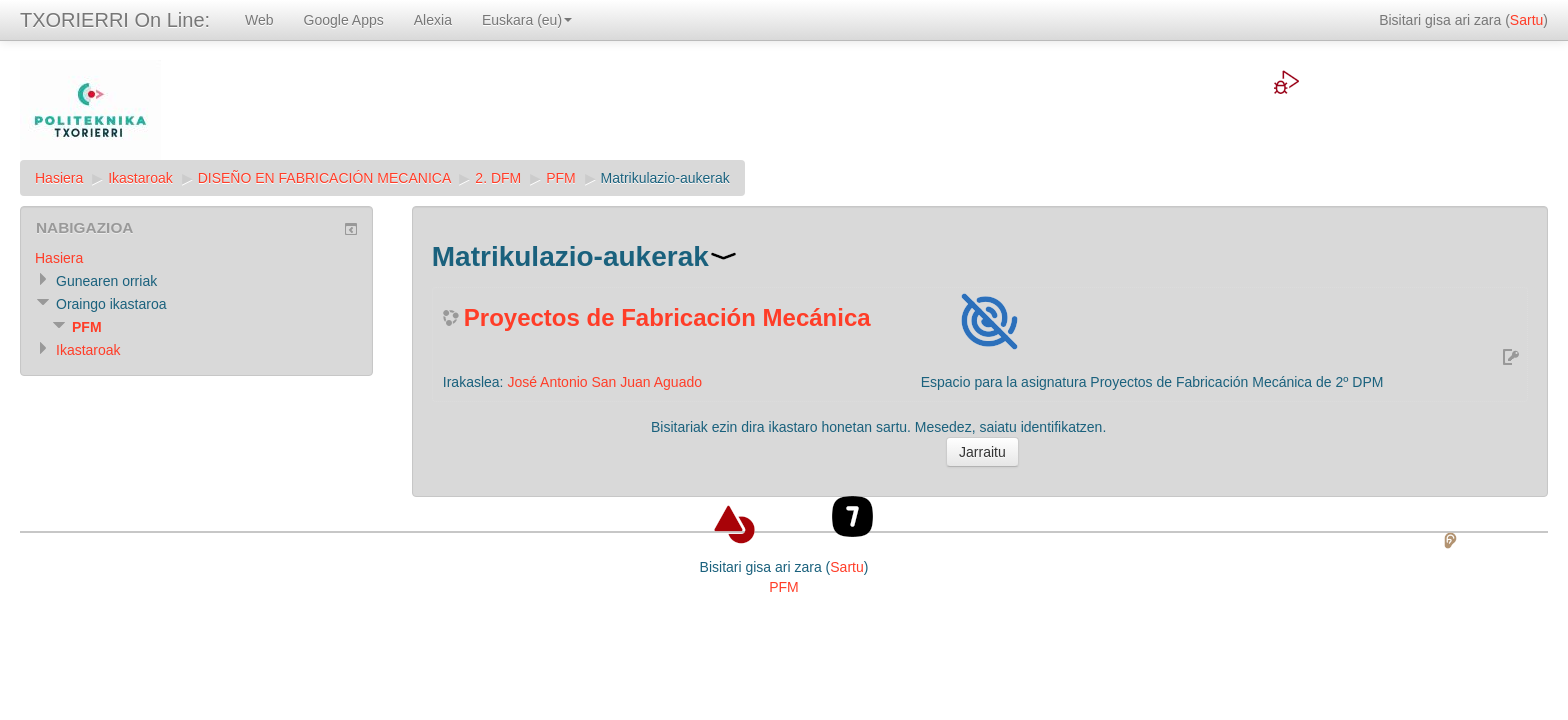  I want to click on access shape tools or drawing options, so click(734, 524).